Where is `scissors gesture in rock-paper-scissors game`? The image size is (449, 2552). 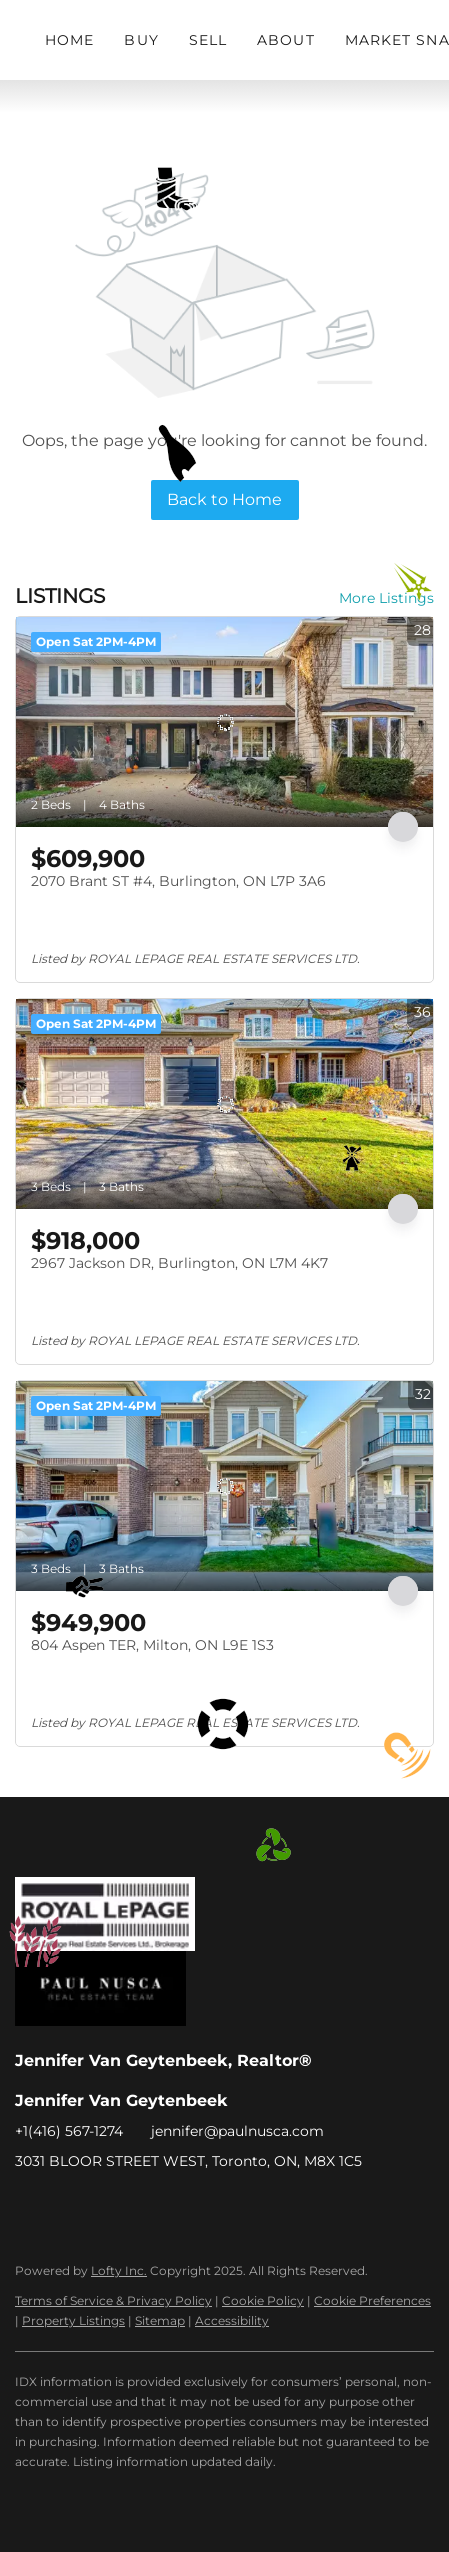
scissors gesture in rock-paper-scissors game is located at coordinates (85, 1584).